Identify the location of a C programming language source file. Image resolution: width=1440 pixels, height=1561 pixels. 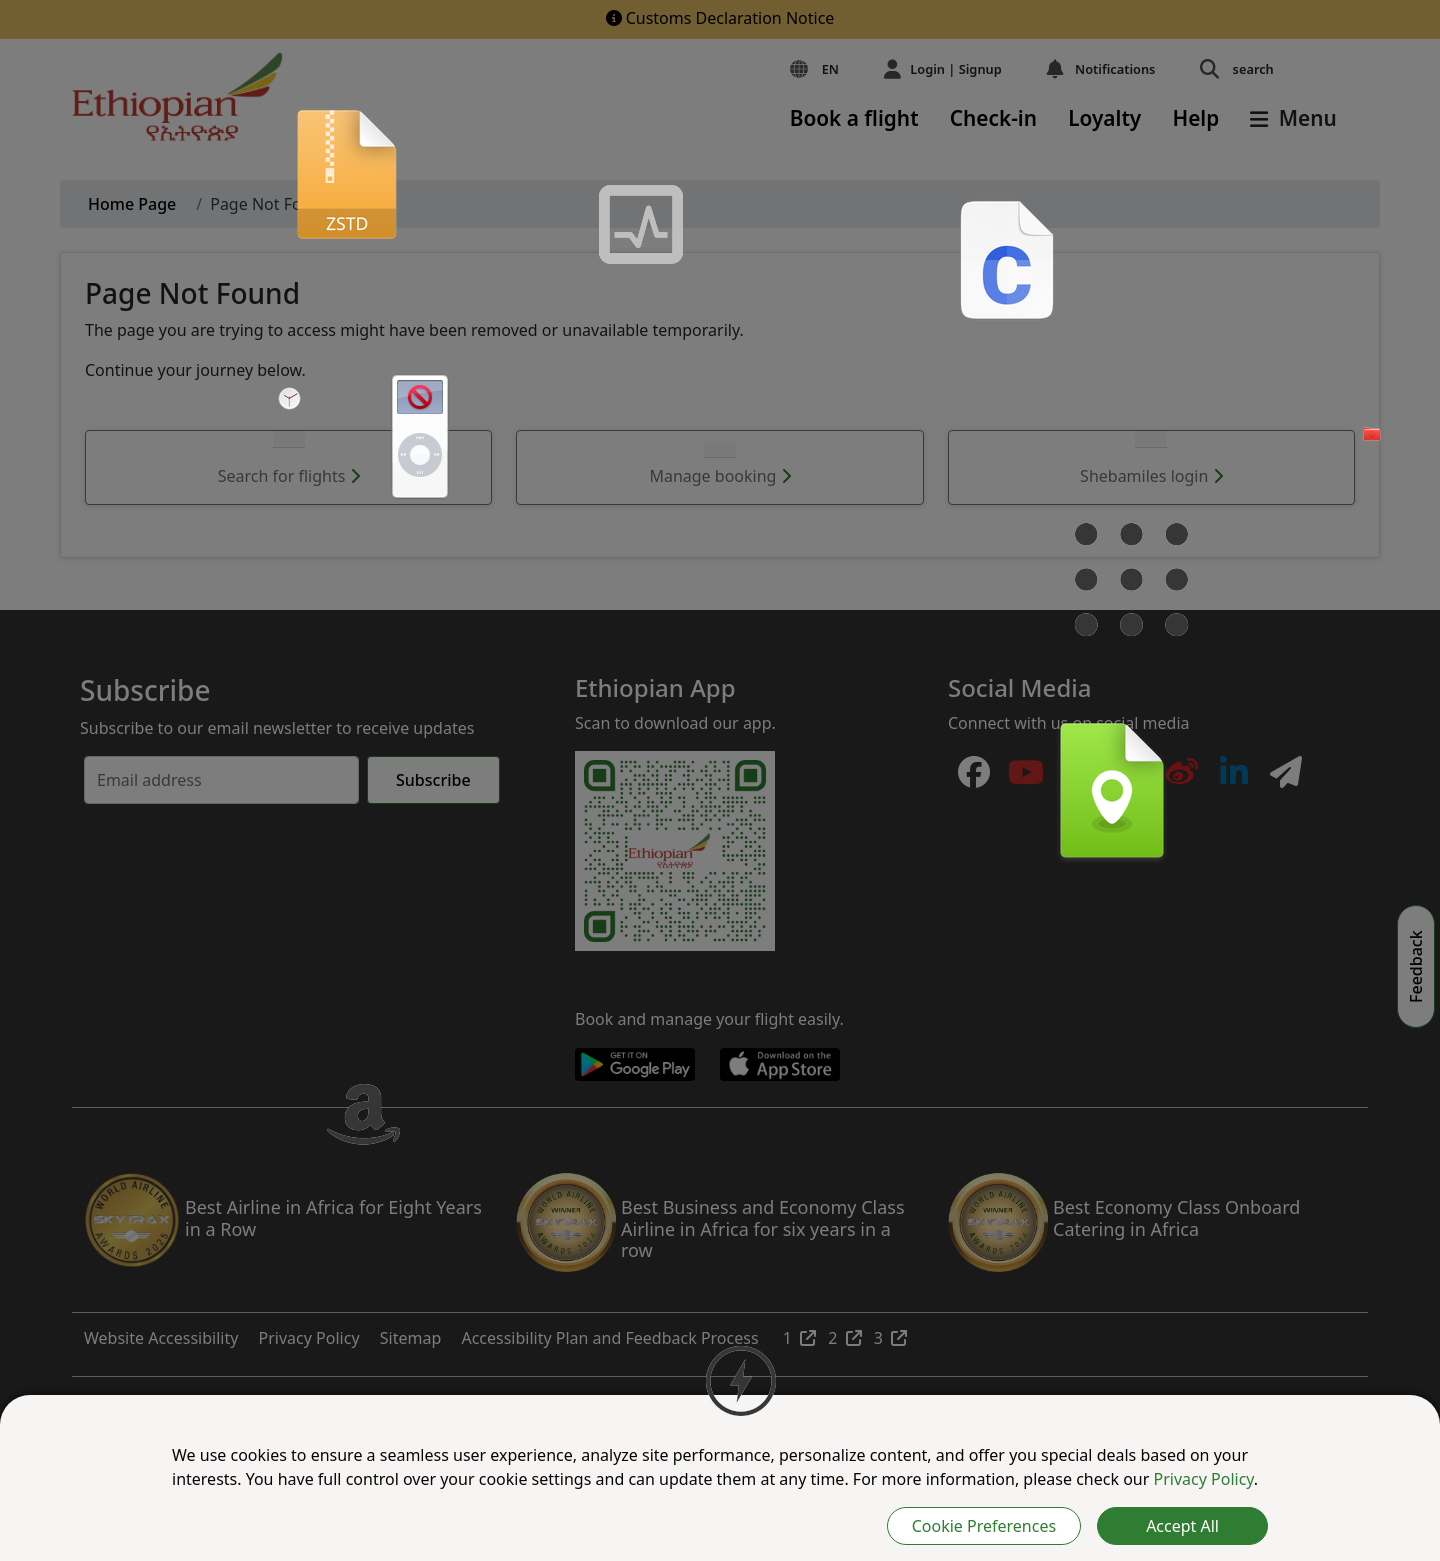
(1007, 260).